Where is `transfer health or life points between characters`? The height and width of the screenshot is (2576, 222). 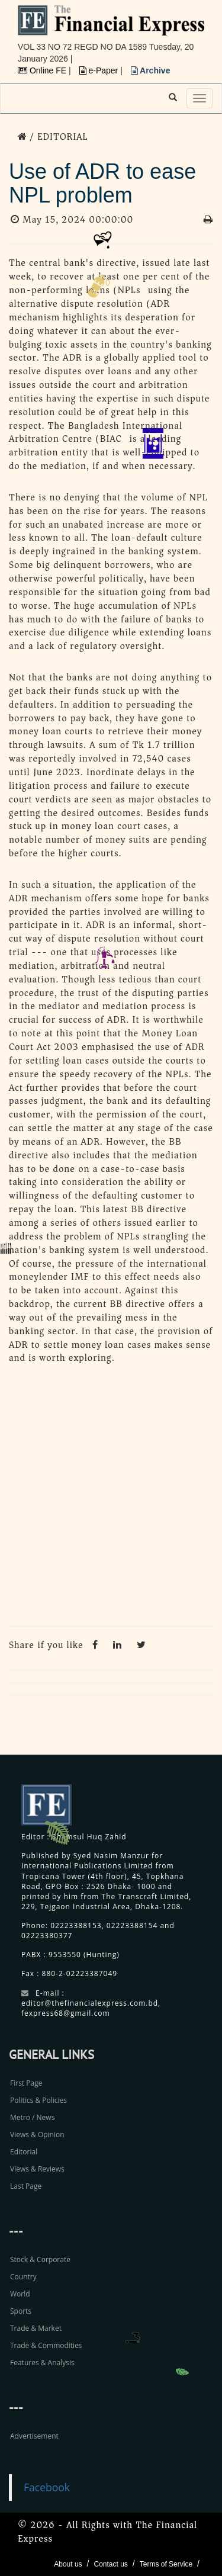
transfer health or life points between characters is located at coordinates (102, 239).